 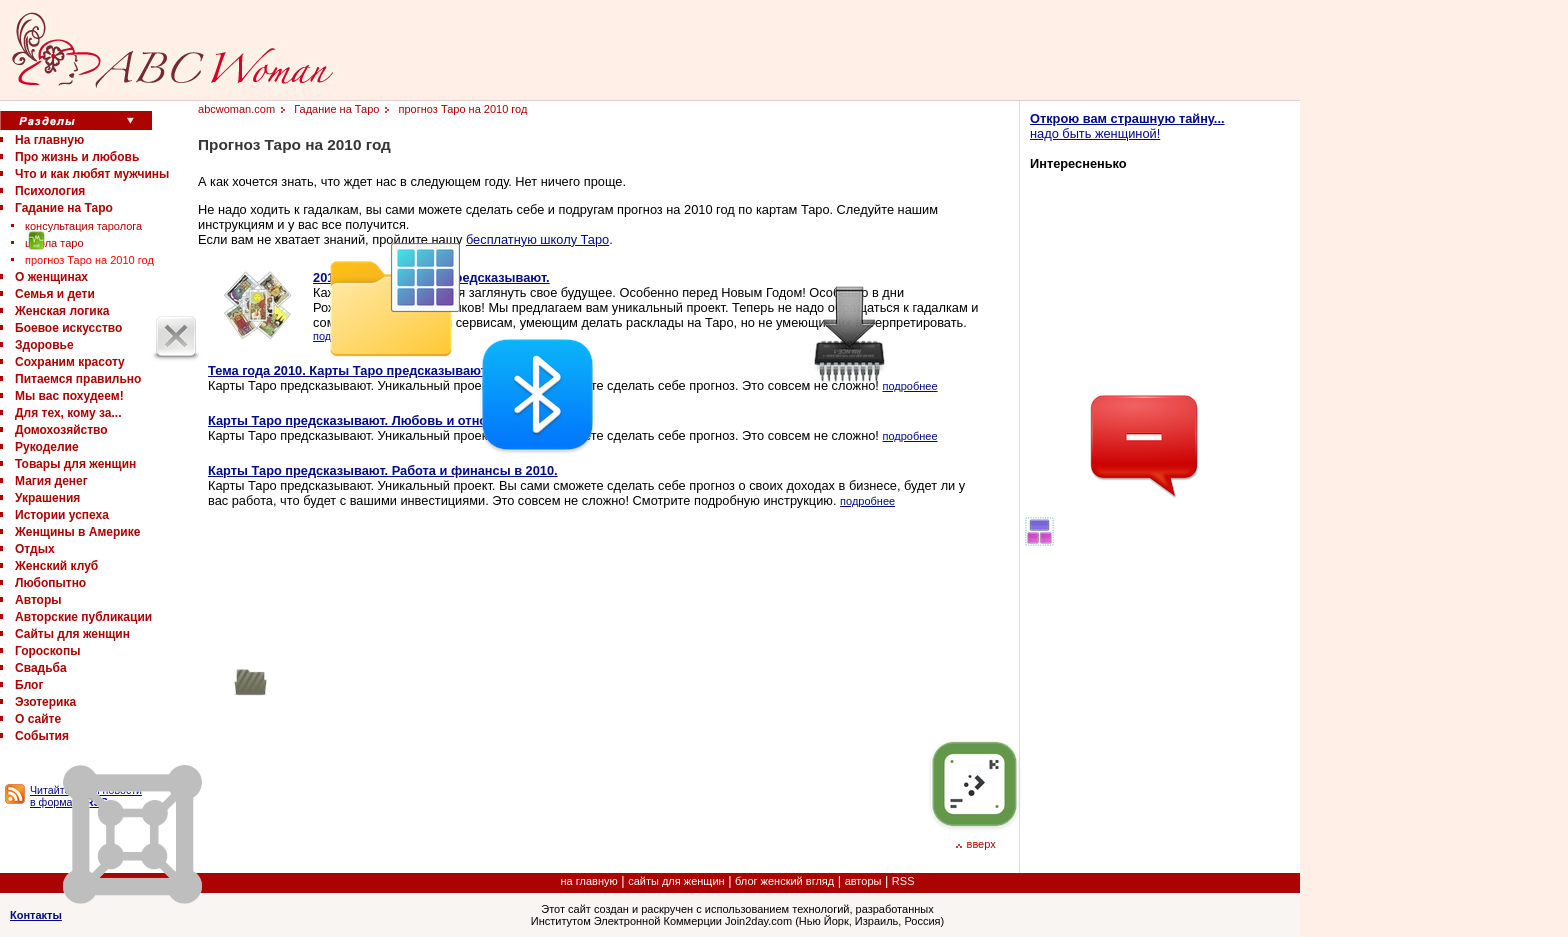 What do you see at coordinates (132, 834) in the screenshot?
I see `indicates a virtual machine or appliance file` at bounding box center [132, 834].